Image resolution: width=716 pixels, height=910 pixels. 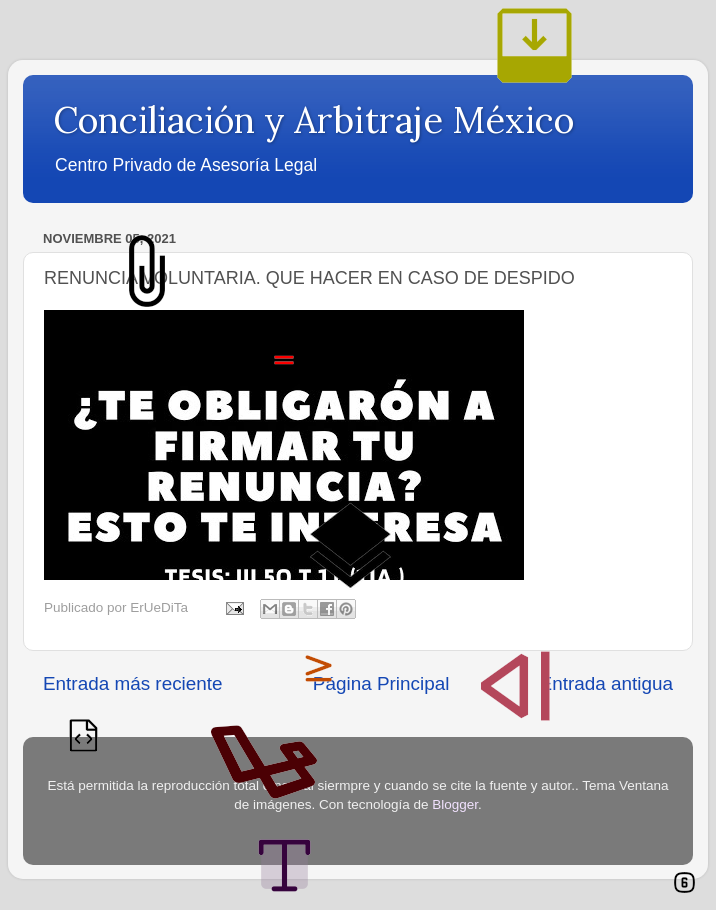 I want to click on attach a file to your message, so click(x=147, y=271).